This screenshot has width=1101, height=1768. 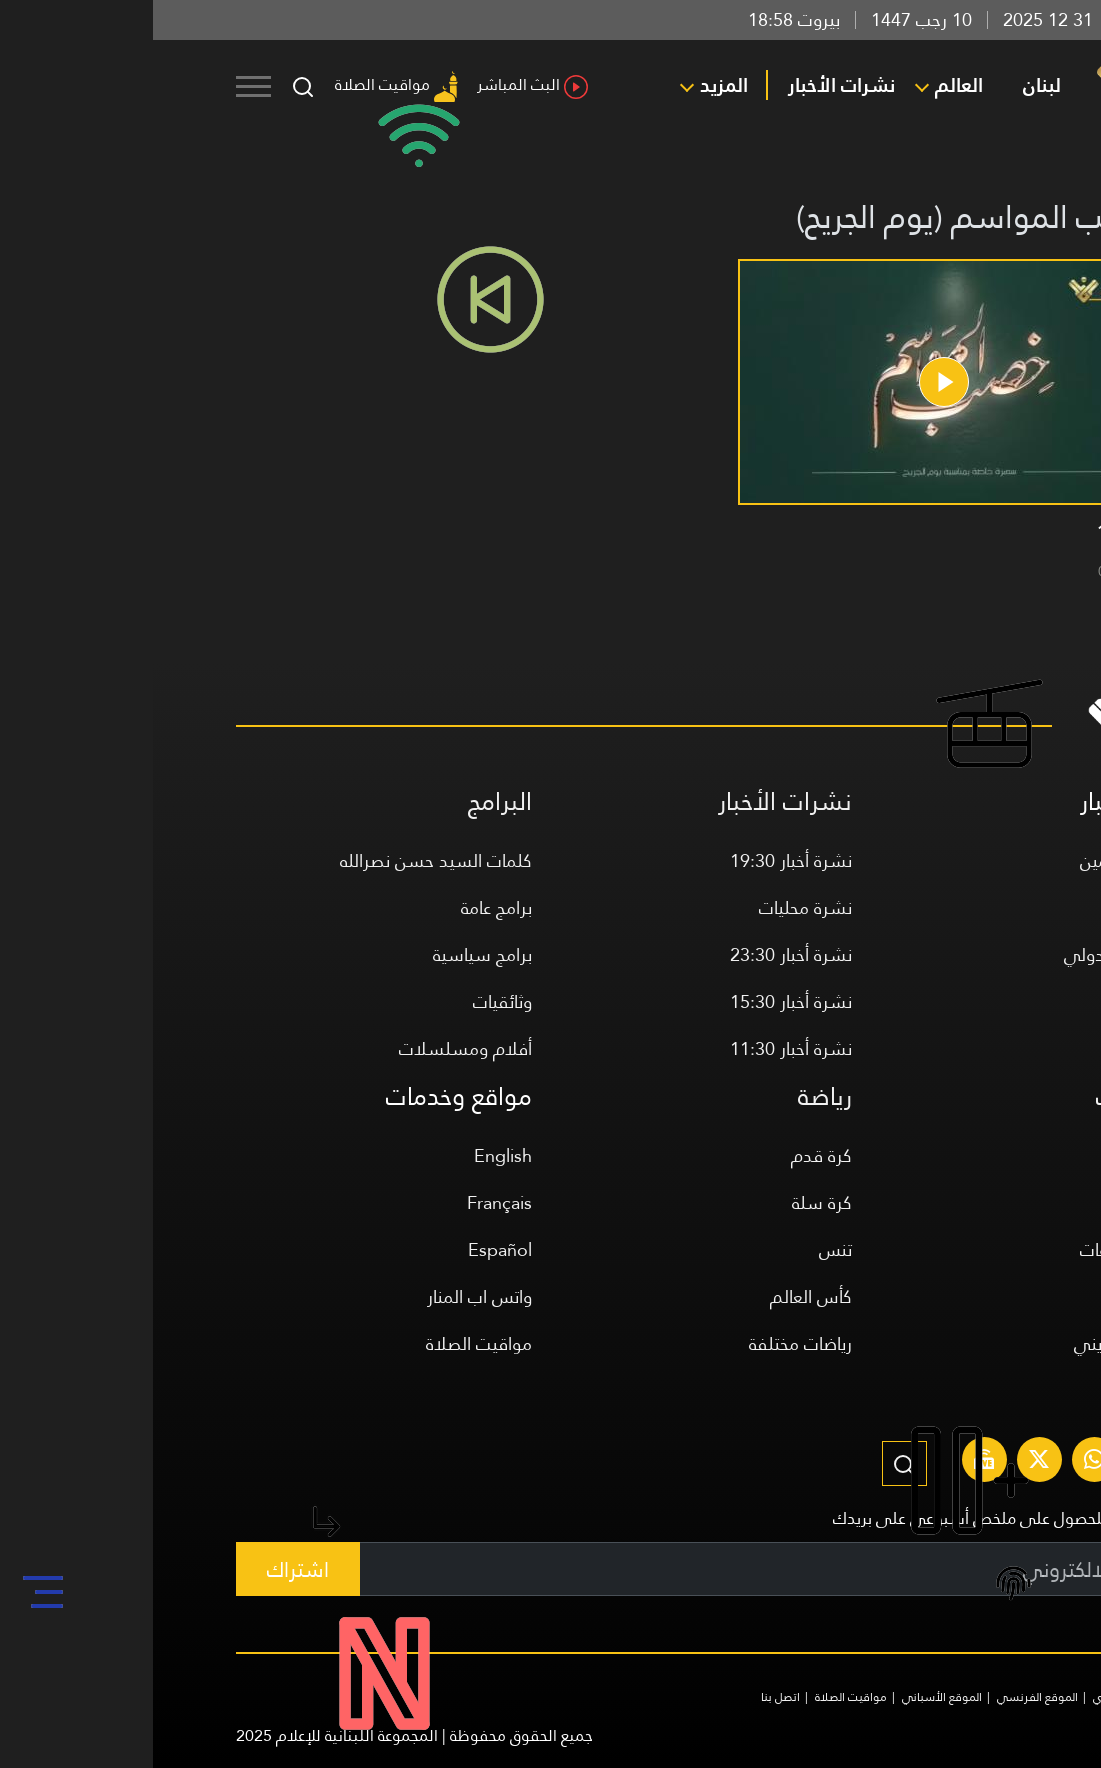 What do you see at coordinates (1013, 1583) in the screenshot?
I see `authenticate with biometric fingerprint` at bounding box center [1013, 1583].